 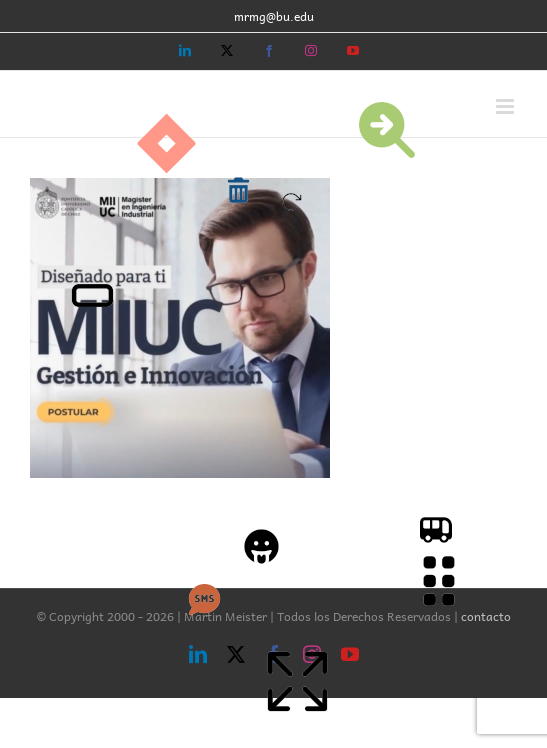 I want to click on view bus or public transit options, so click(x=436, y=530).